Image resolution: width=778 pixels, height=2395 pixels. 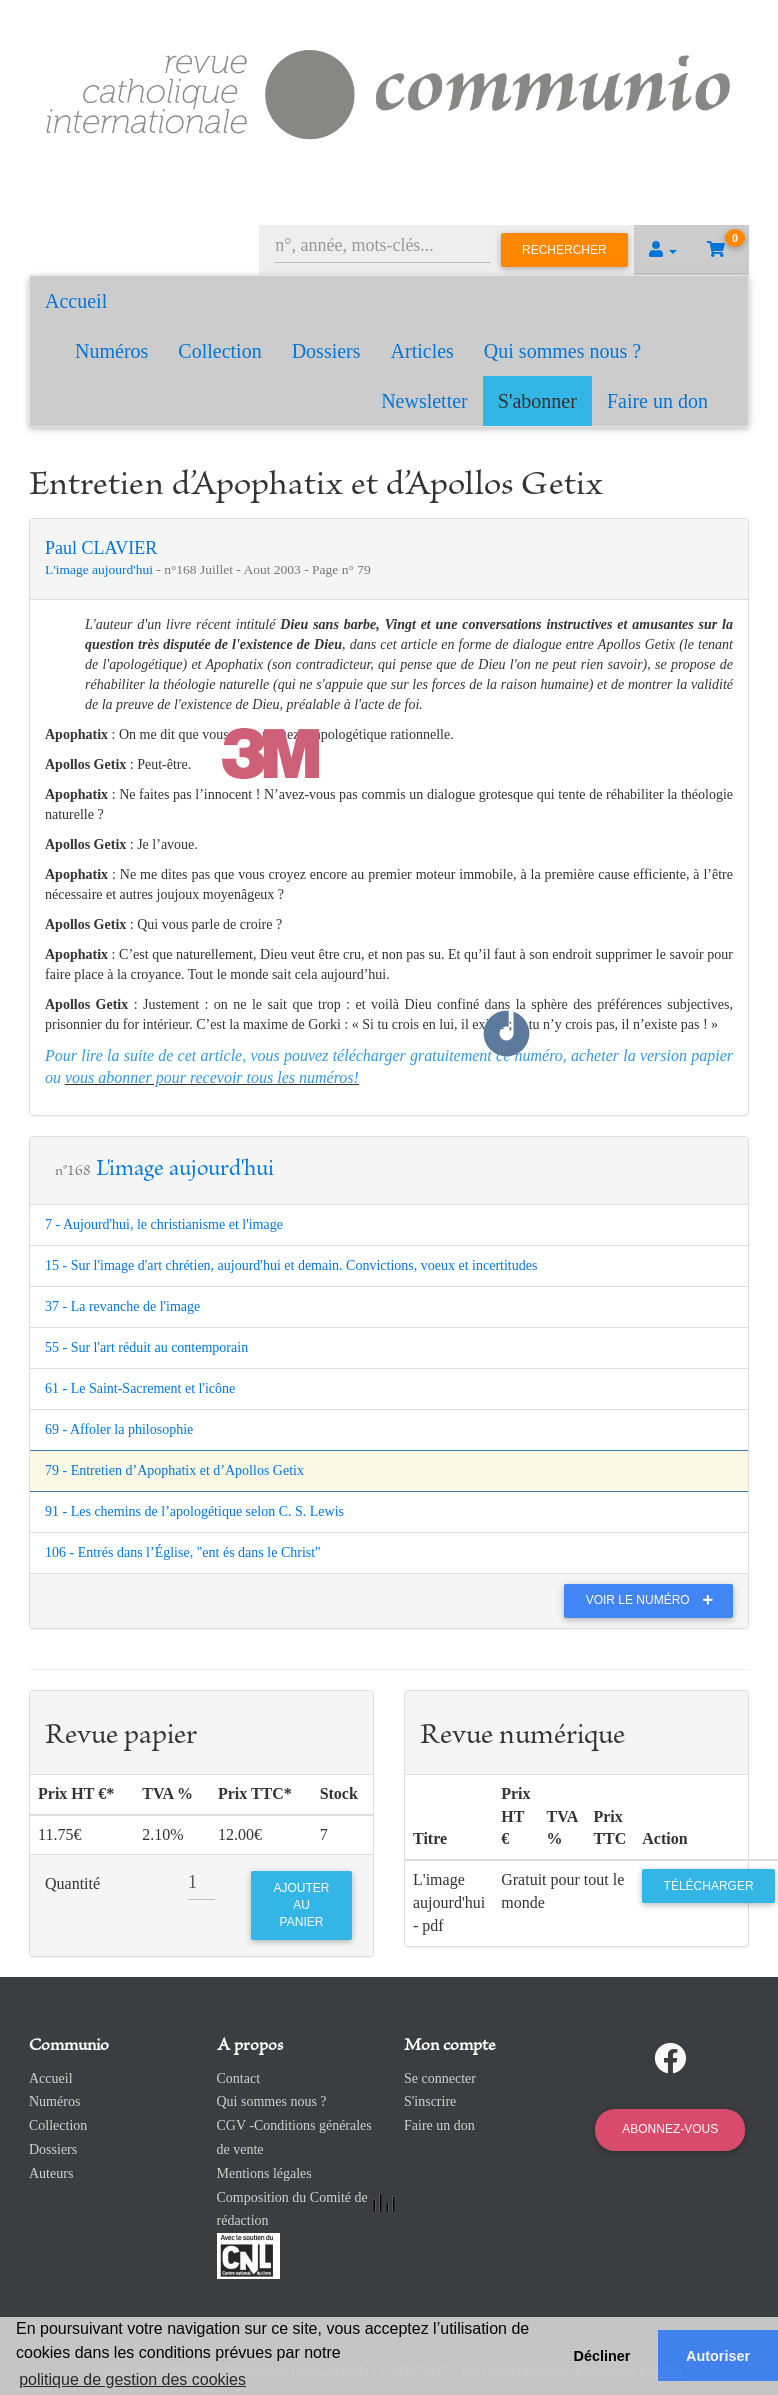 What do you see at coordinates (270, 753) in the screenshot?
I see `3M company logo` at bounding box center [270, 753].